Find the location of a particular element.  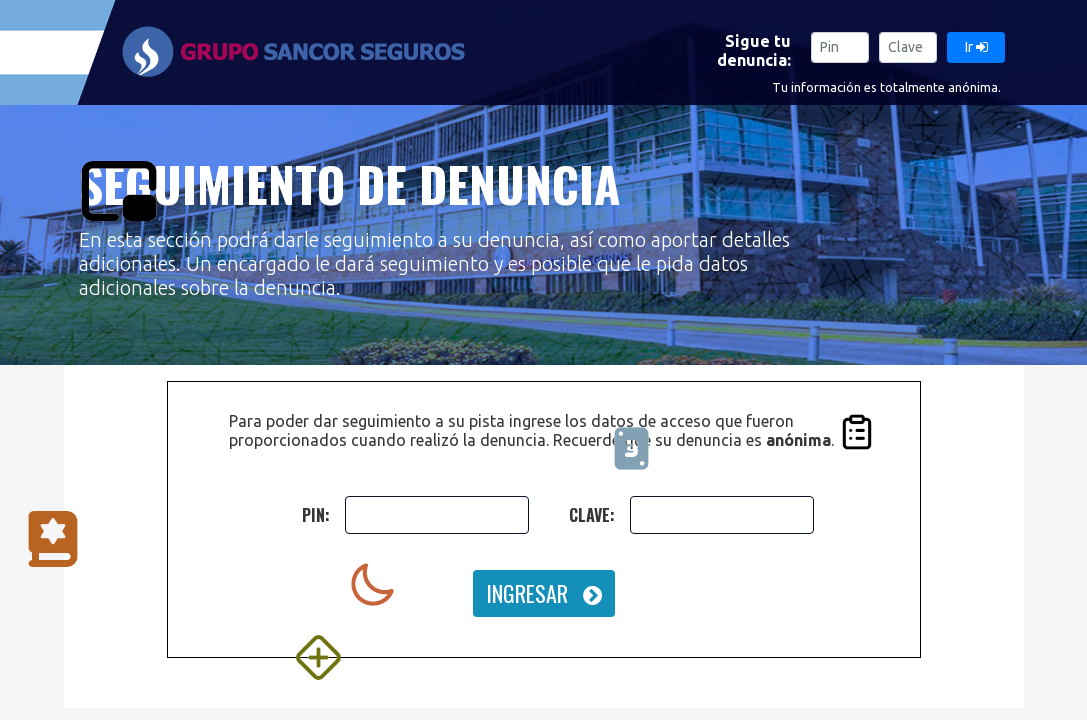

add to favorites or premium collection is located at coordinates (318, 657).